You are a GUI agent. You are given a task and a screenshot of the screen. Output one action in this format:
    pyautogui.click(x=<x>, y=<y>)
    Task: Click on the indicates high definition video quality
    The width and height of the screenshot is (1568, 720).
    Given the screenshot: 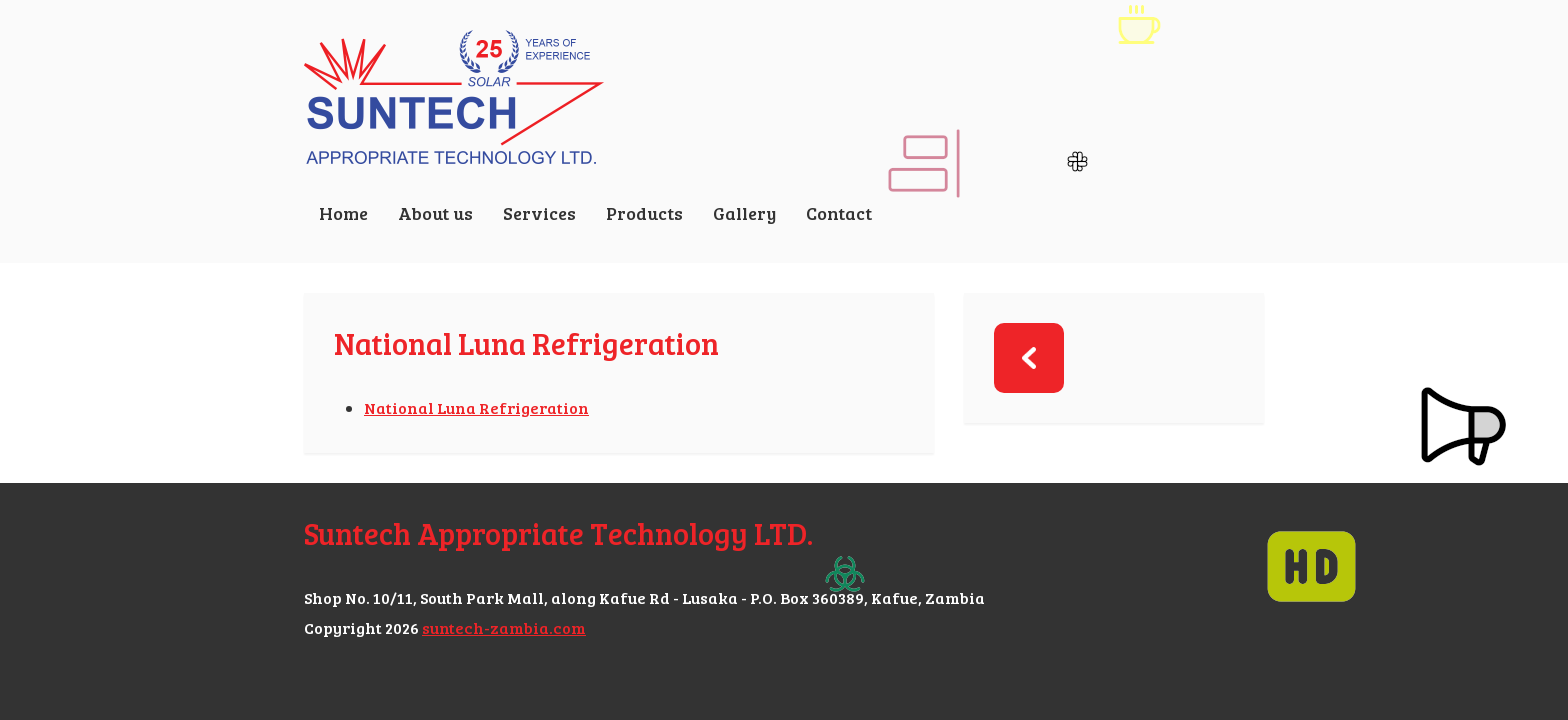 What is the action you would take?
    pyautogui.click(x=1311, y=566)
    